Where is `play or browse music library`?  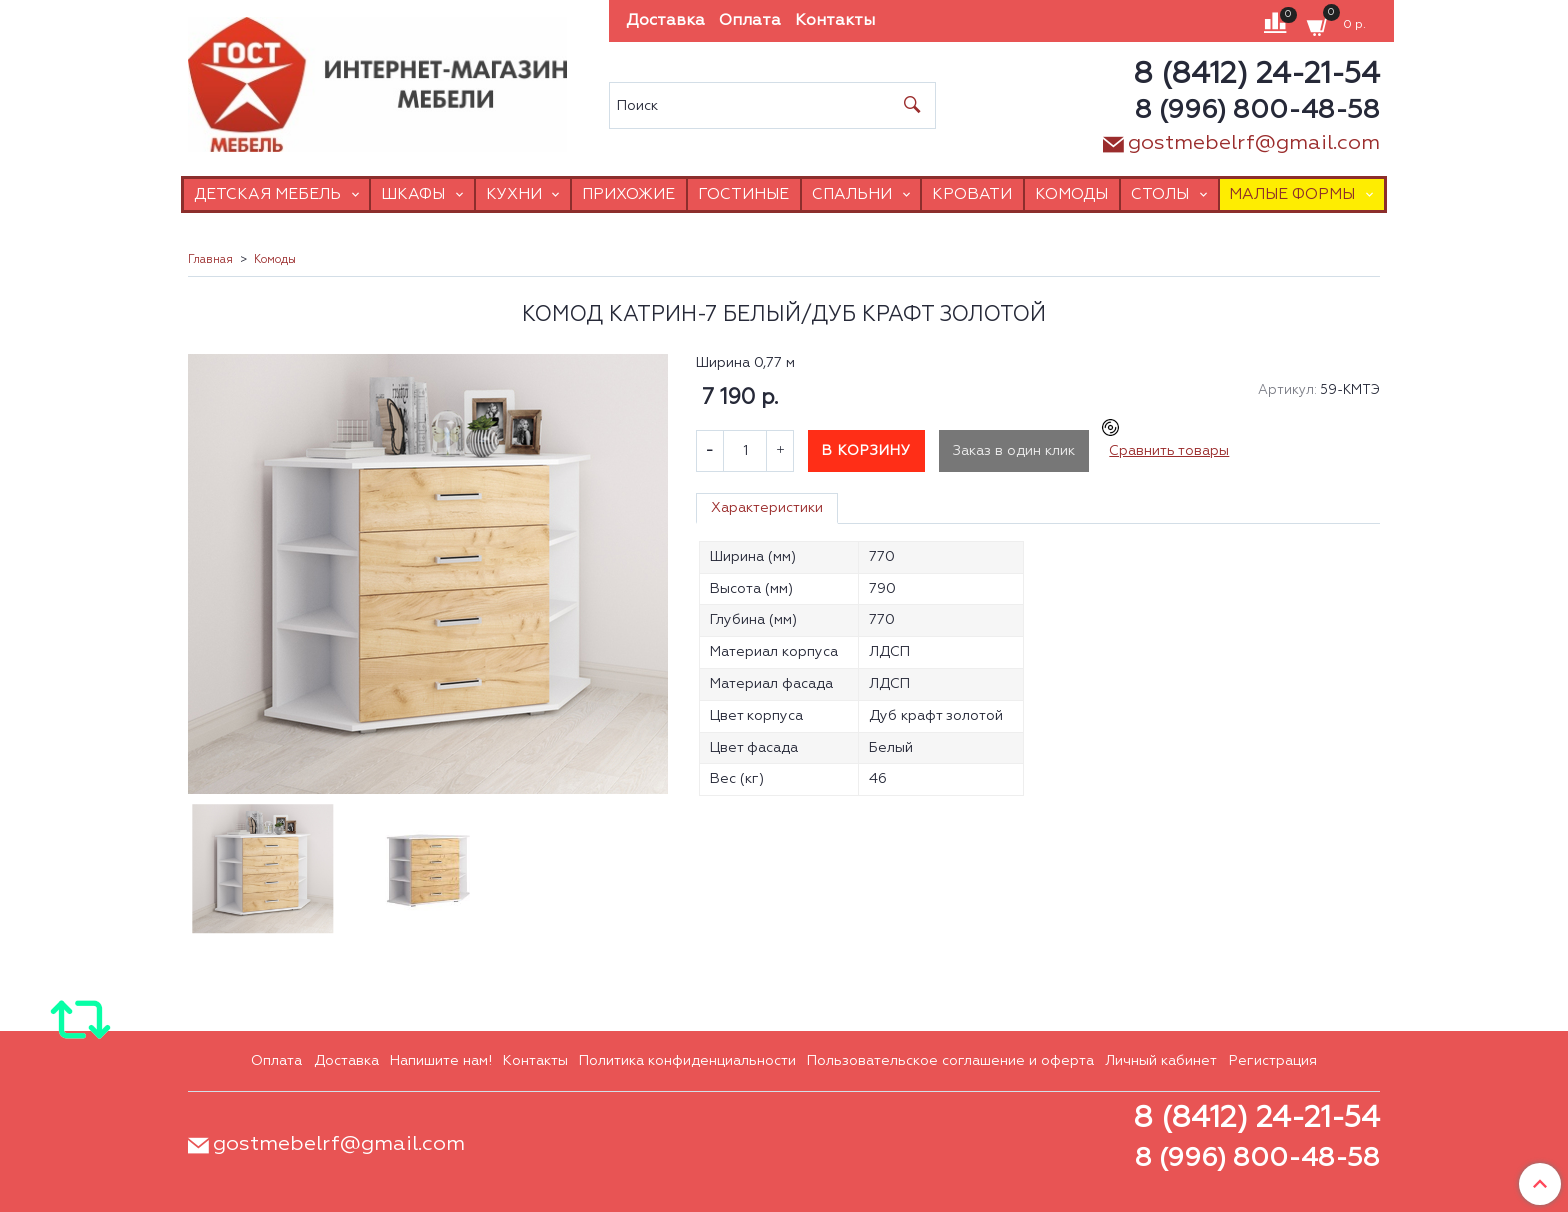
play or browse music library is located at coordinates (1110, 427).